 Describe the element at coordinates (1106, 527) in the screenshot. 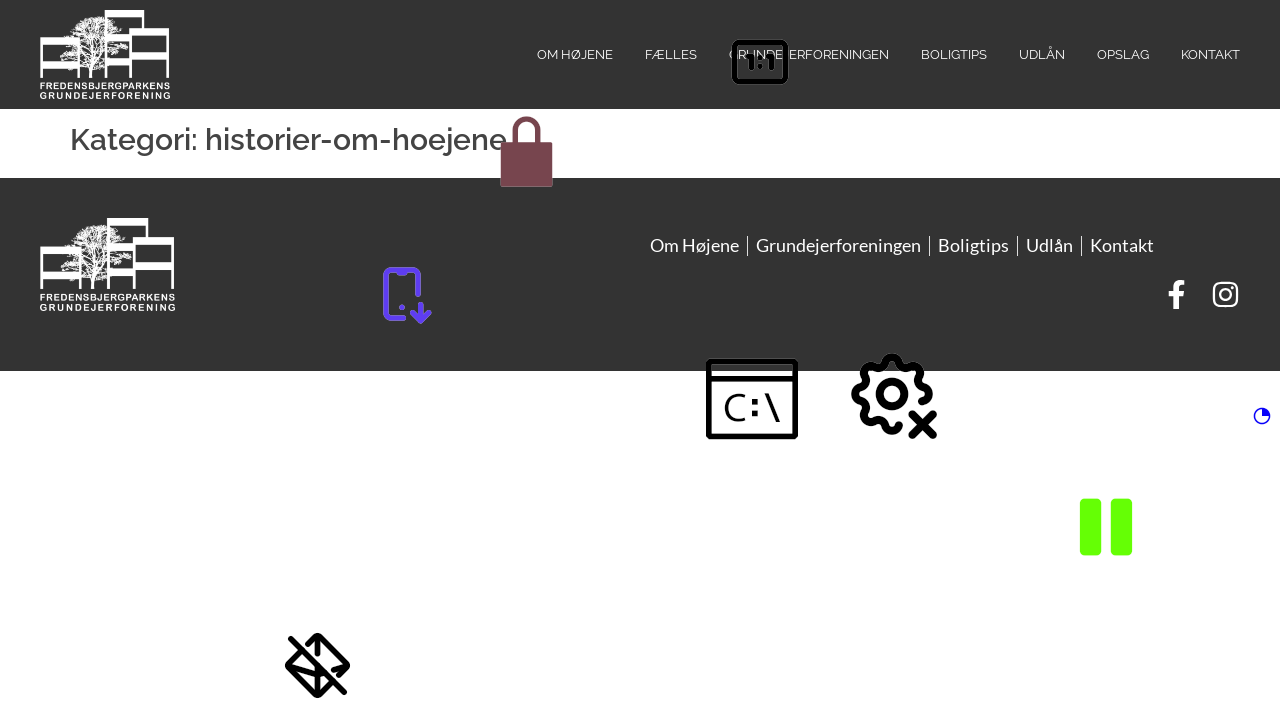

I see `pause media playback` at that location.